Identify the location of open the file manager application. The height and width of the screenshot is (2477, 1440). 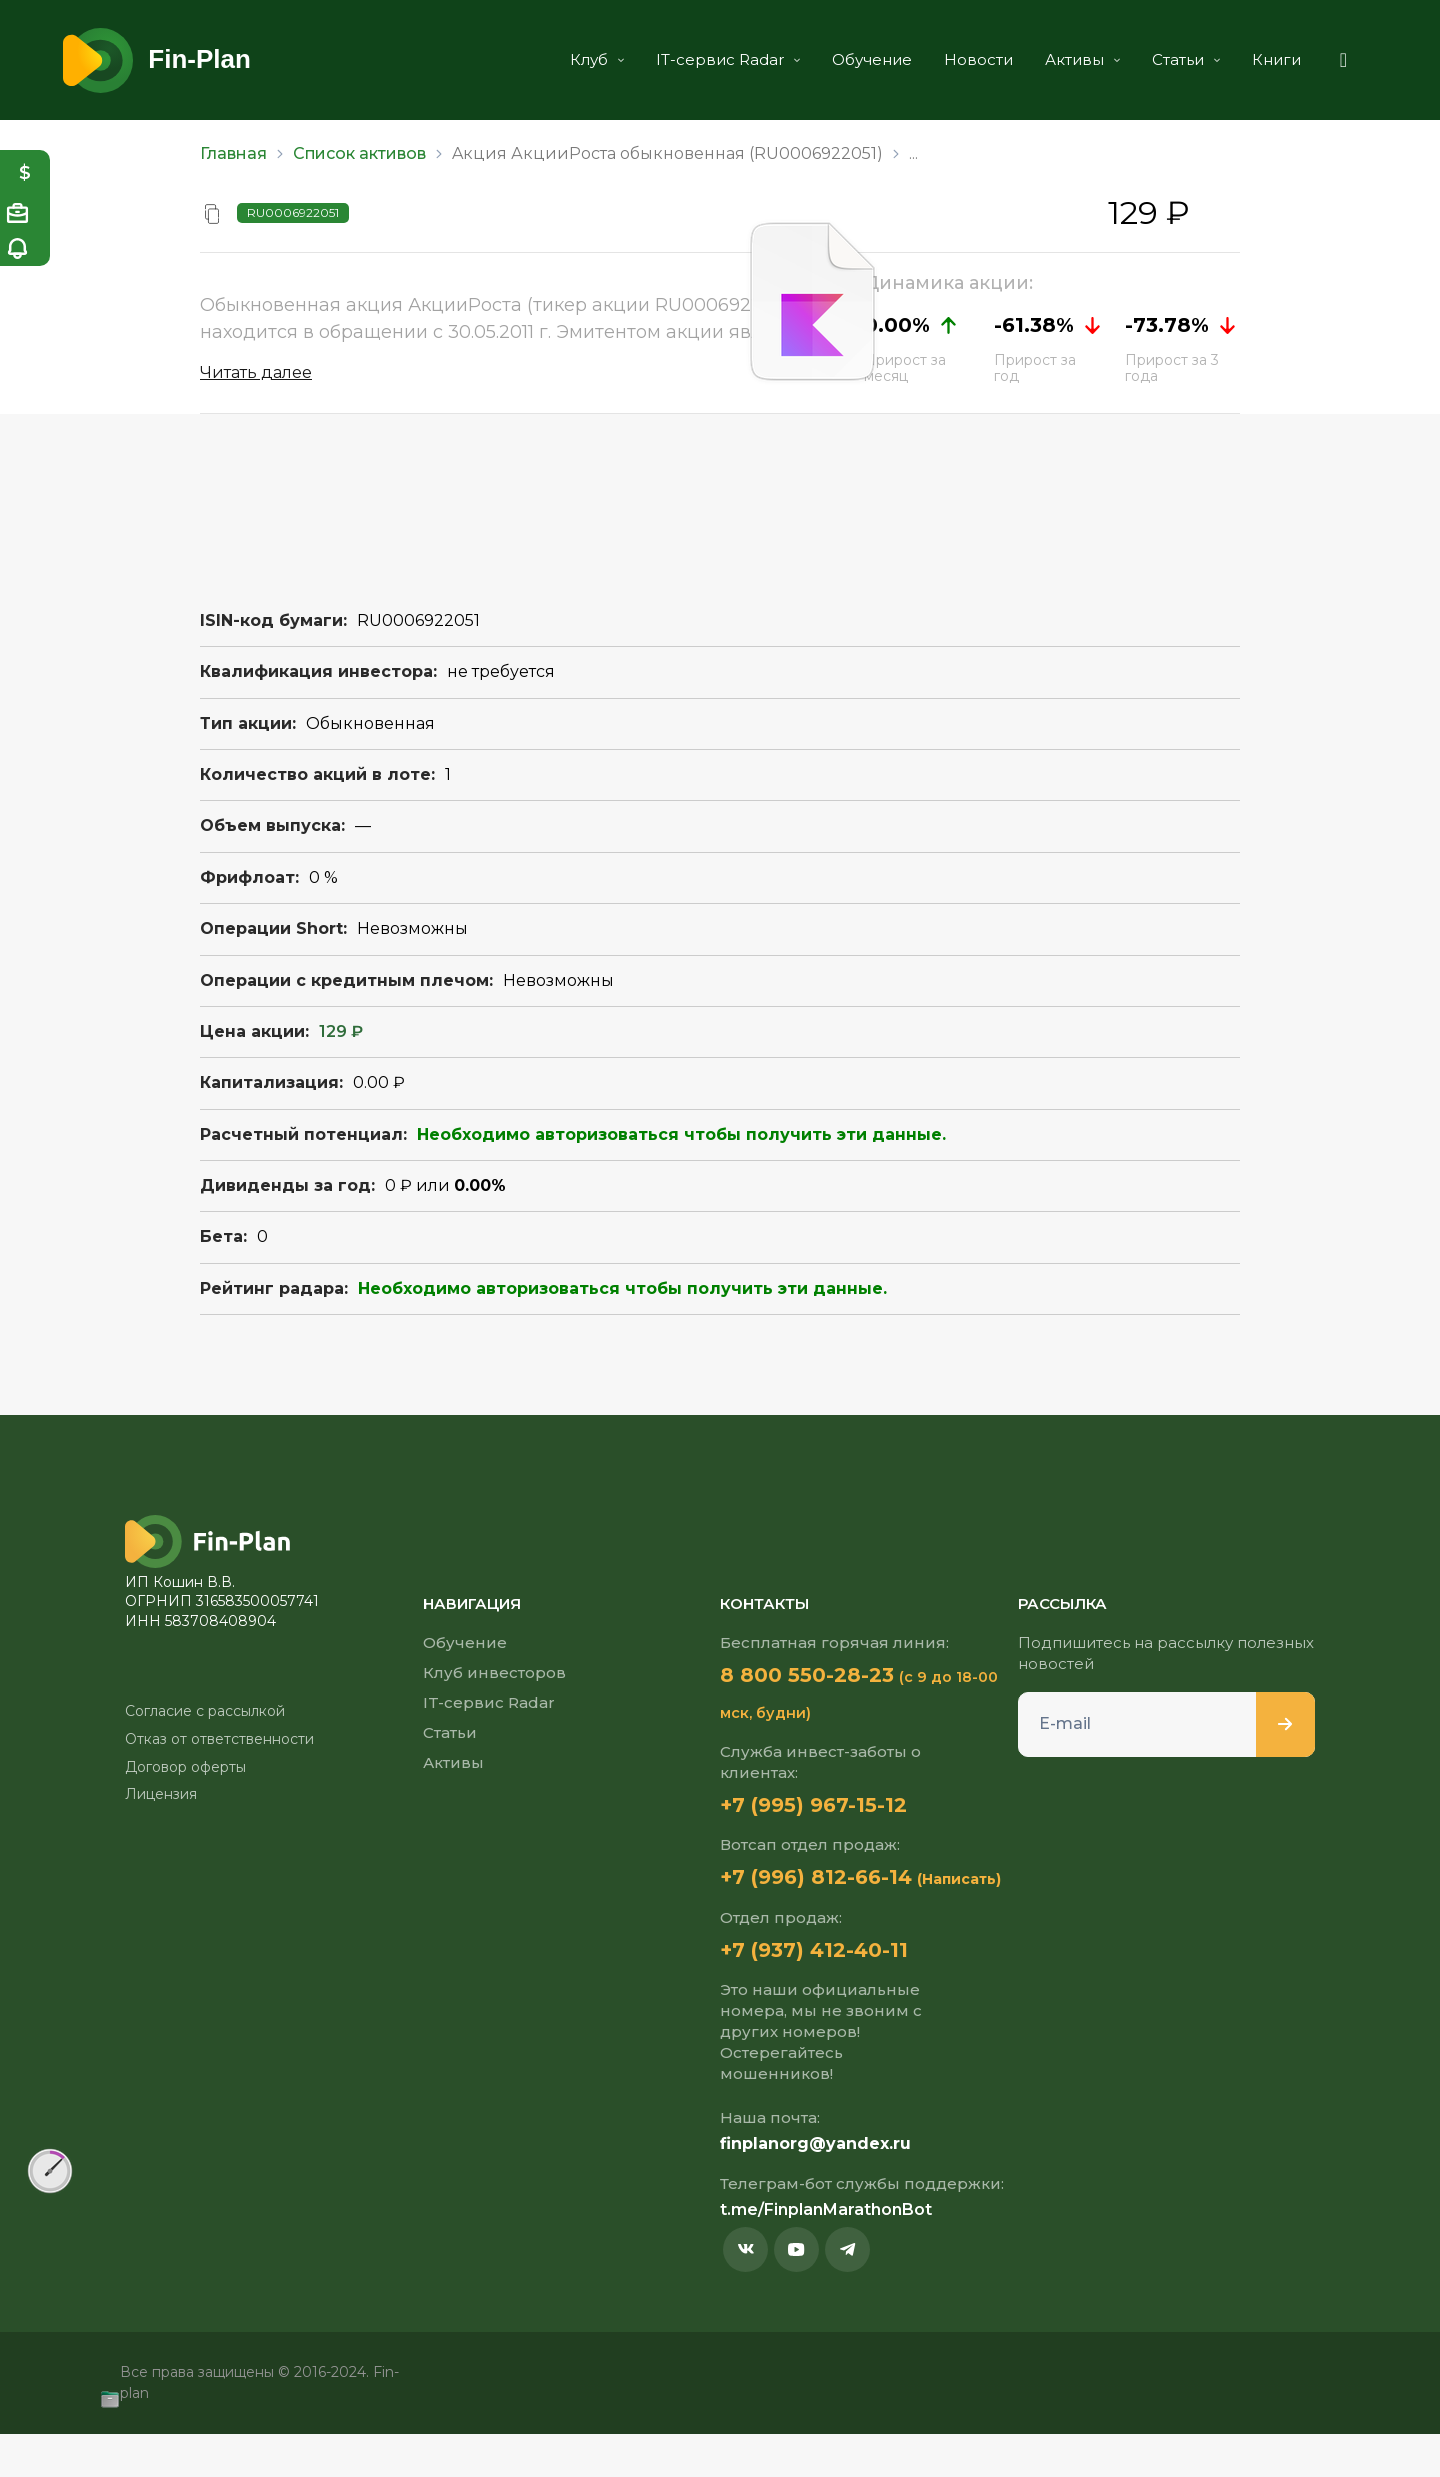
(110, 2399).